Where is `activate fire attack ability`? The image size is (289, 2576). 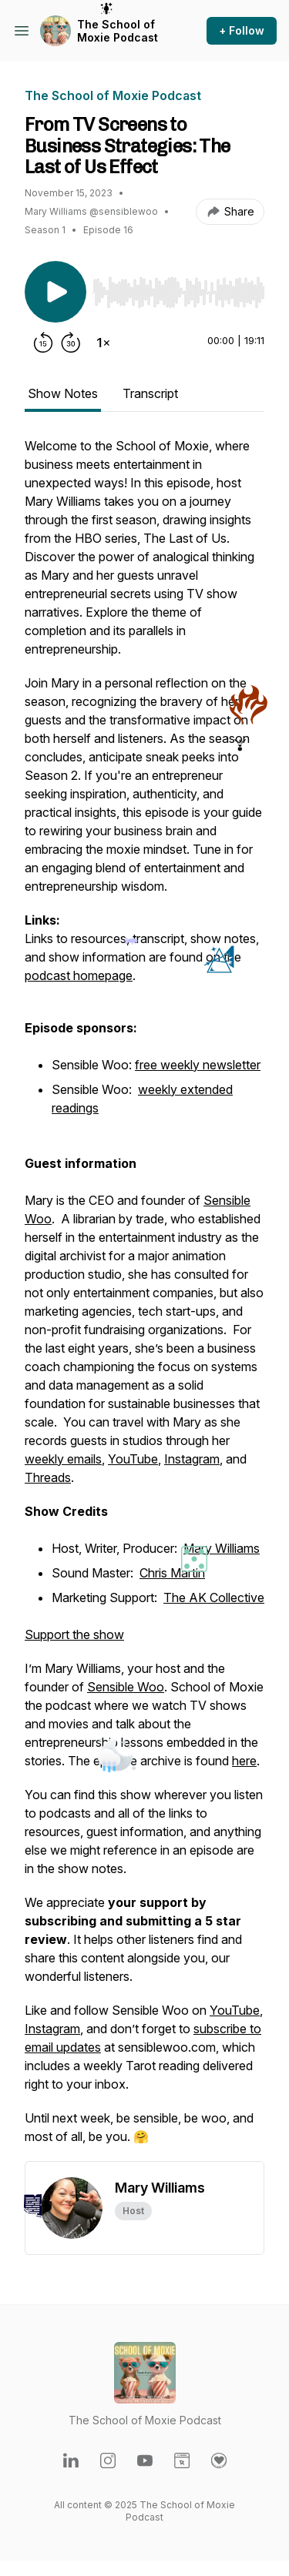 activate fire attack ability is located at coordinates (248, 704).